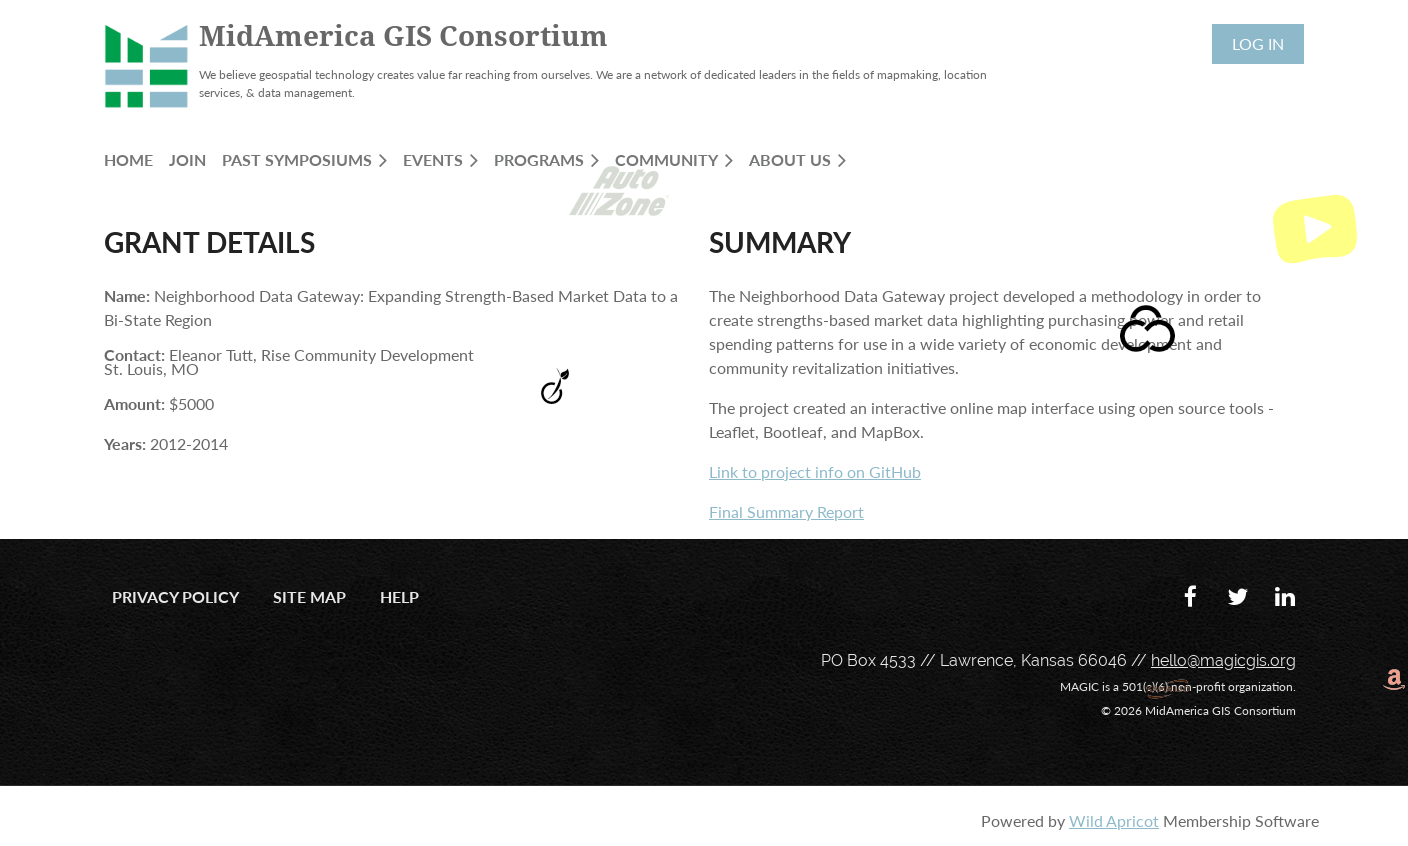 The image size is (1408, 846). What do you see at coordinates (619, 191) in the screenshot?
I see `visit the AutoZone website or app` at bounding box center [619, 191].